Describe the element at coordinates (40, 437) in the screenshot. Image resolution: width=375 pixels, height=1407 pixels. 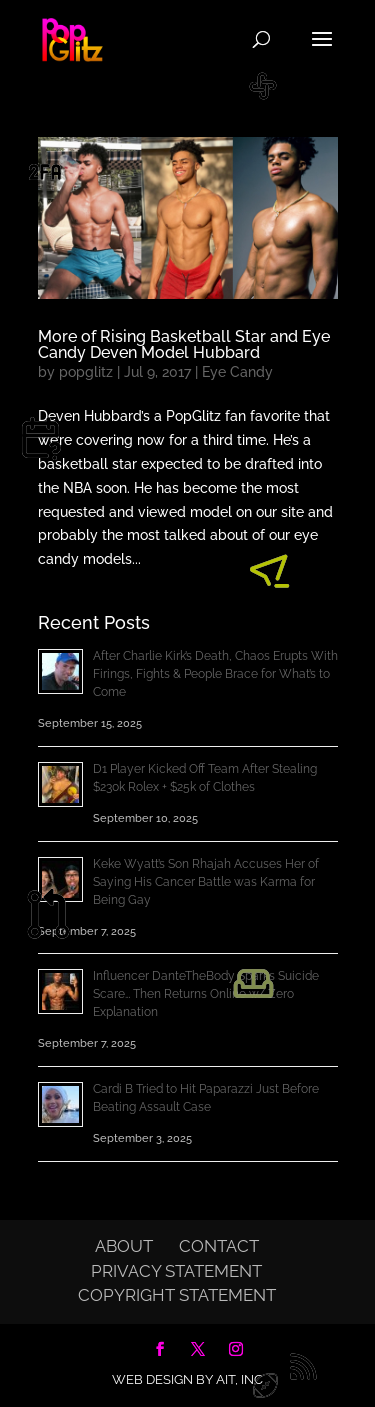
I see `check for unconfirmed or pending events` at that location.